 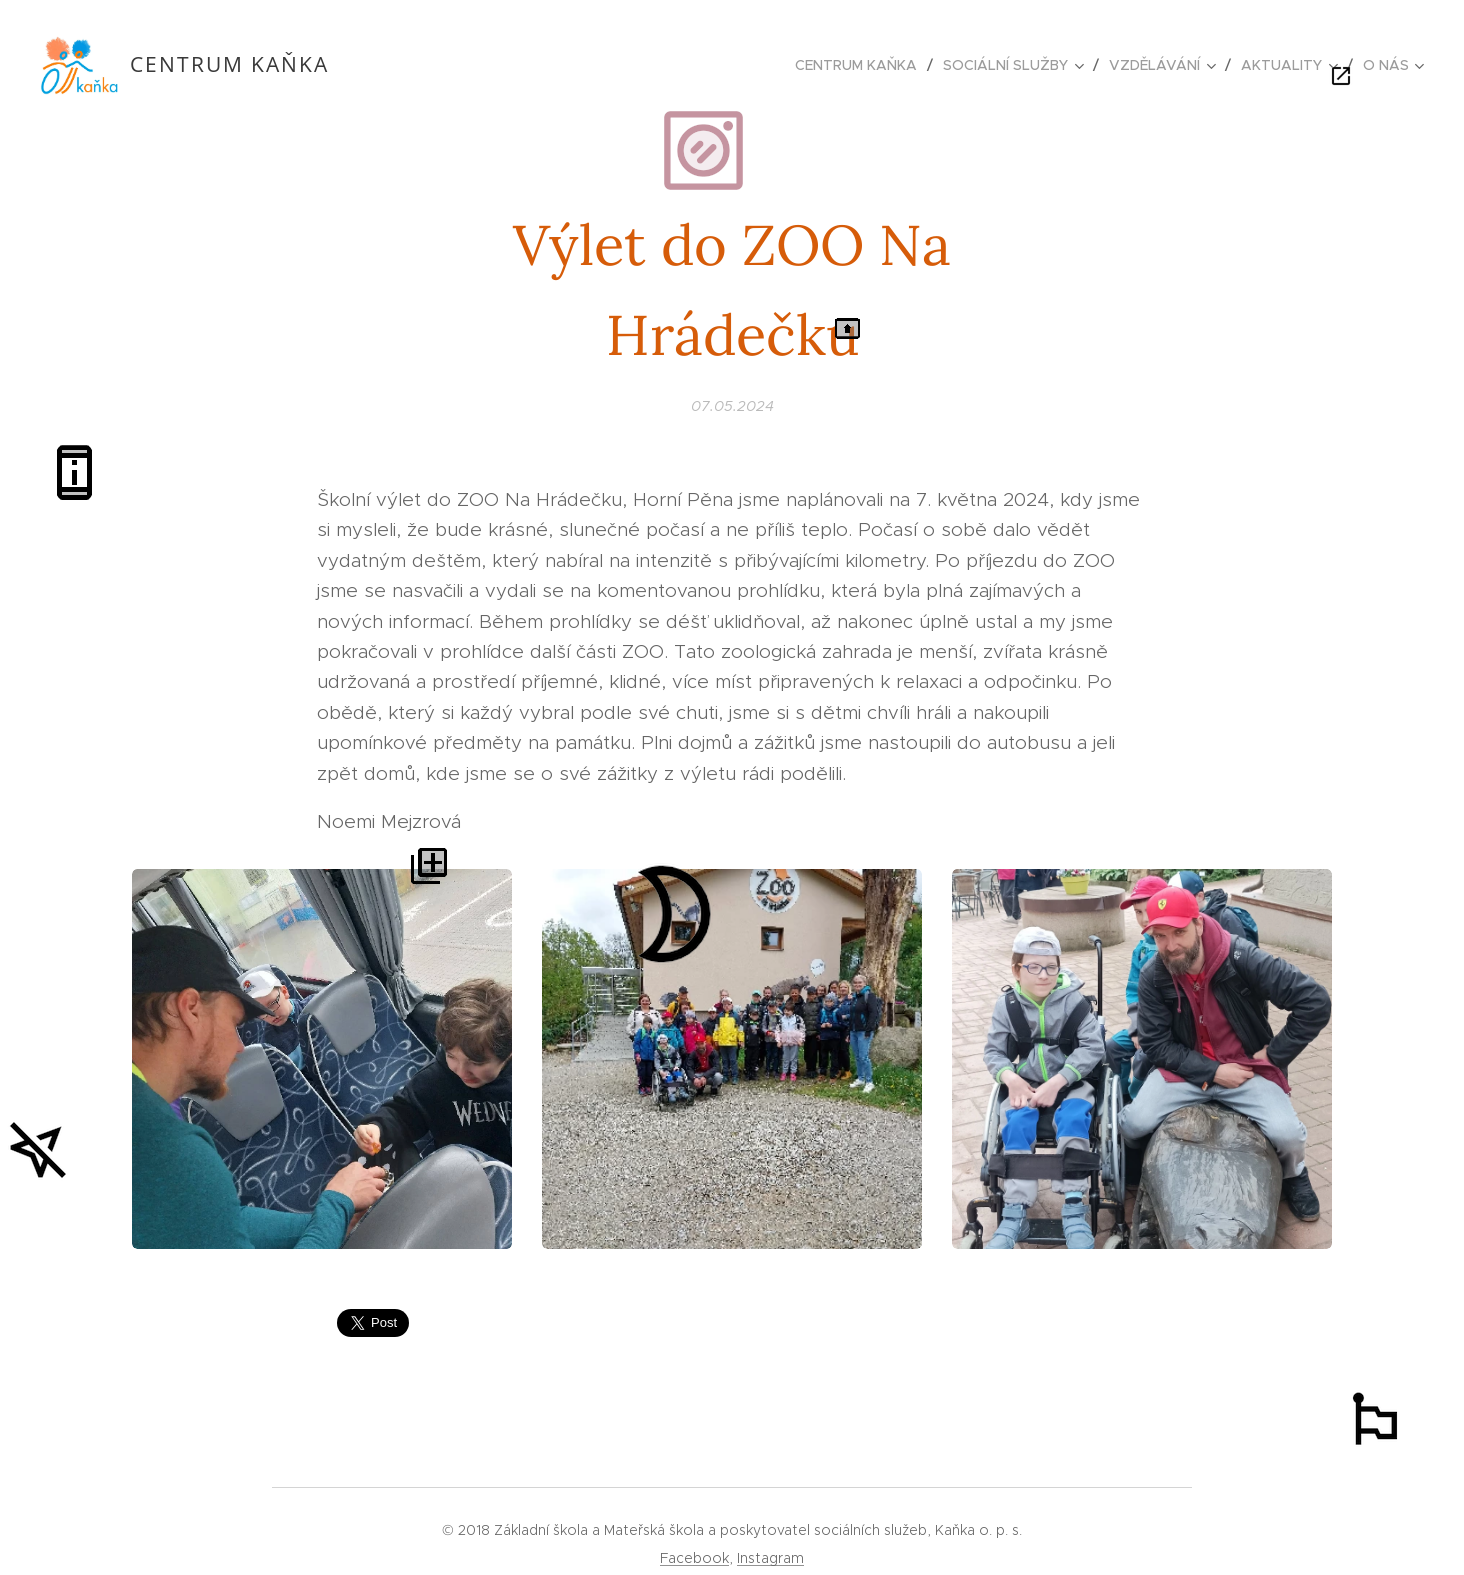 I want to click on access laundry or appliance settings, so click(x=703, y=150).